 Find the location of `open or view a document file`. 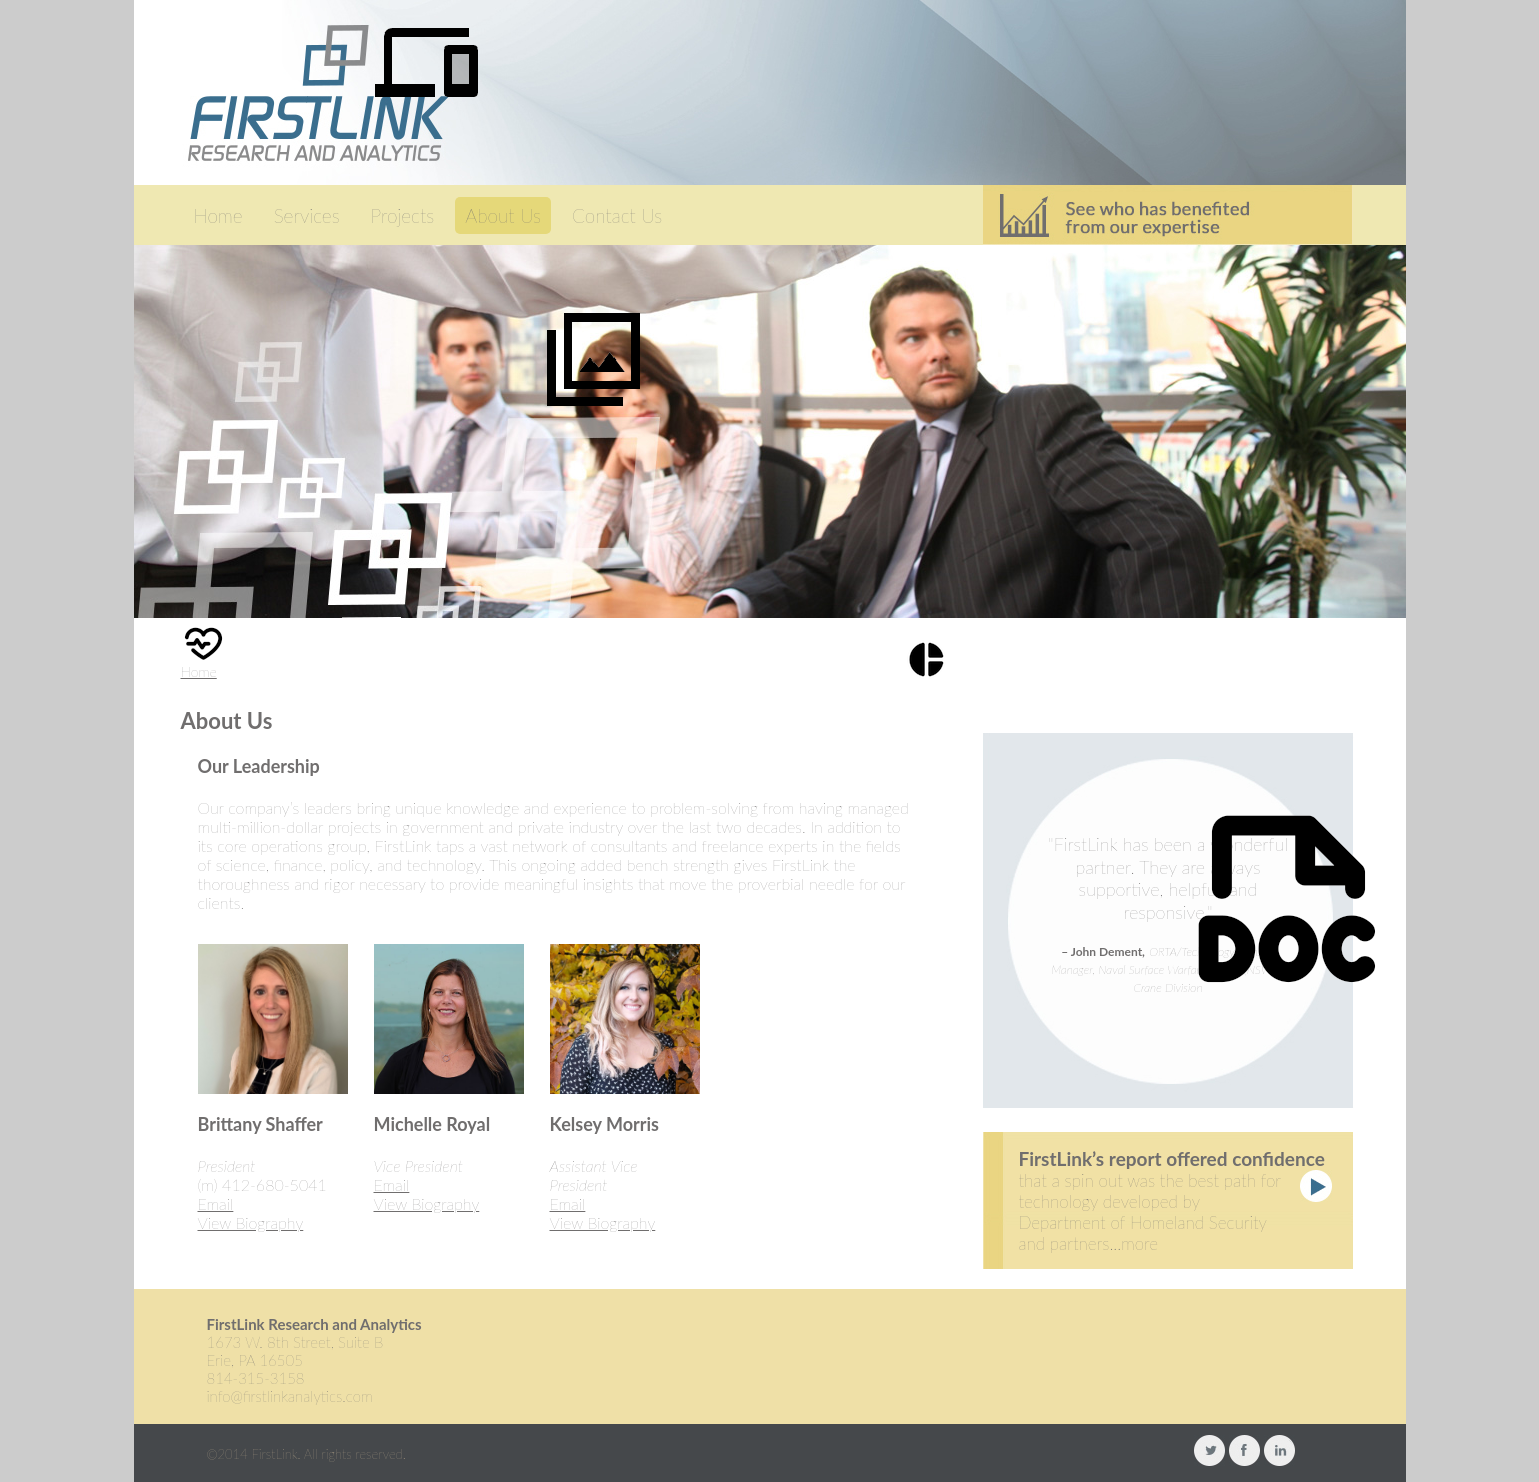

open or view a document file is located at coordinates (1288, 905).